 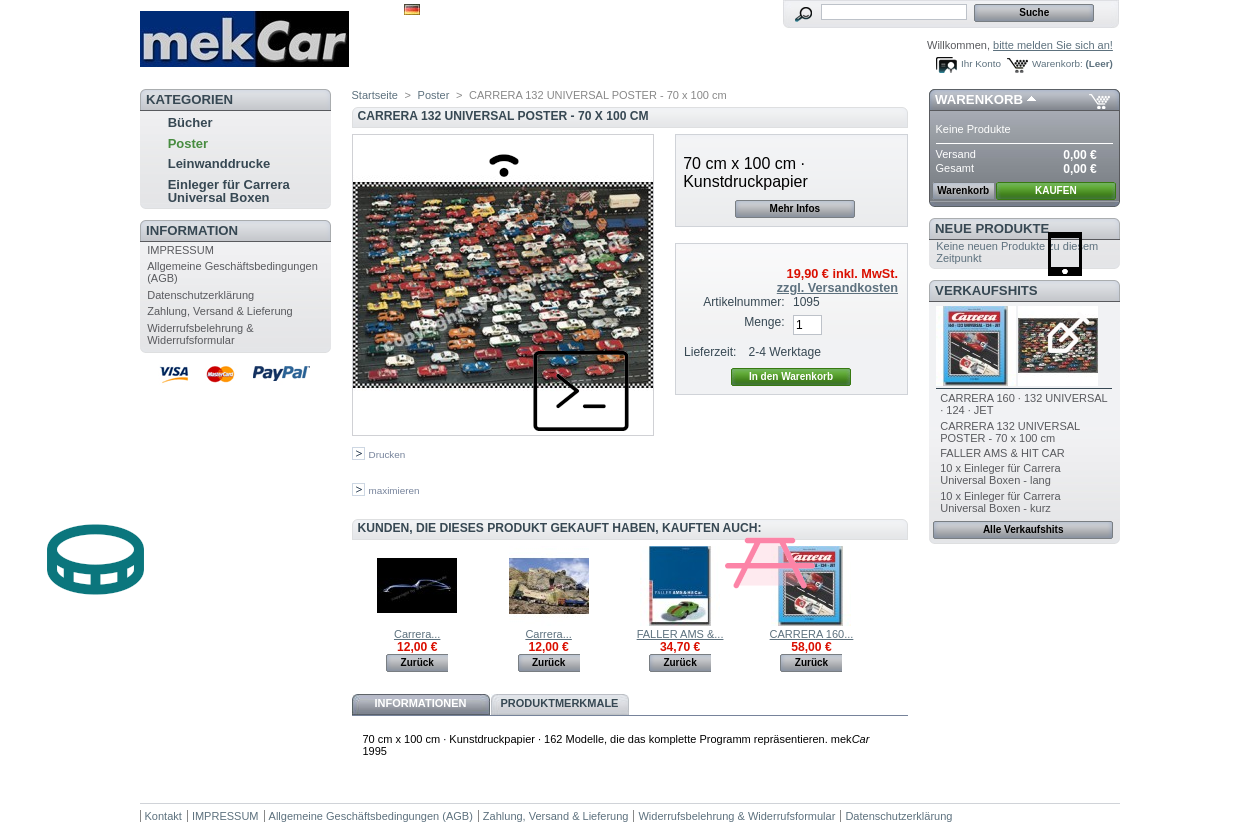 I want to click on open command line terminal, so click(x=581, y=391).